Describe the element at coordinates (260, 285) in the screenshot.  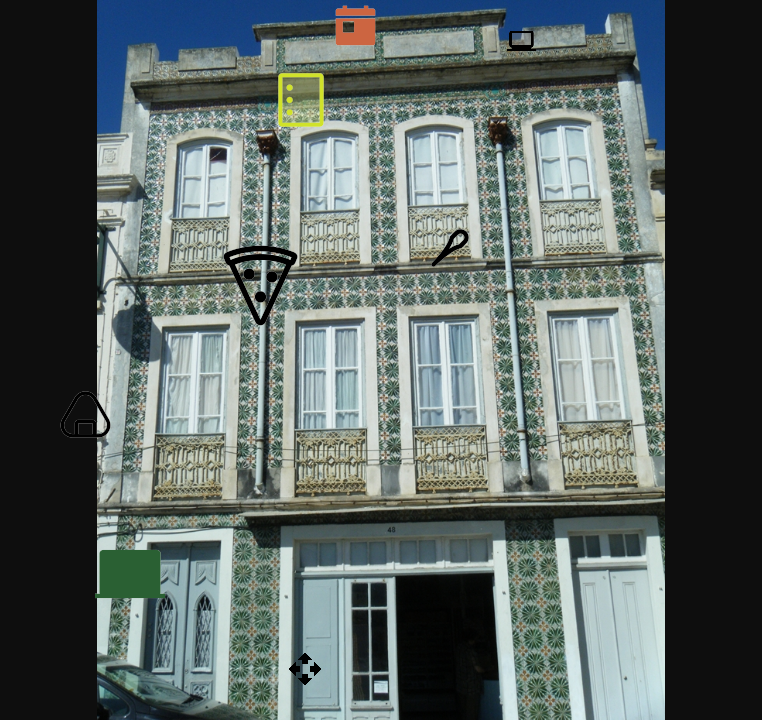
I see `browse food or restaurant options` at that location.